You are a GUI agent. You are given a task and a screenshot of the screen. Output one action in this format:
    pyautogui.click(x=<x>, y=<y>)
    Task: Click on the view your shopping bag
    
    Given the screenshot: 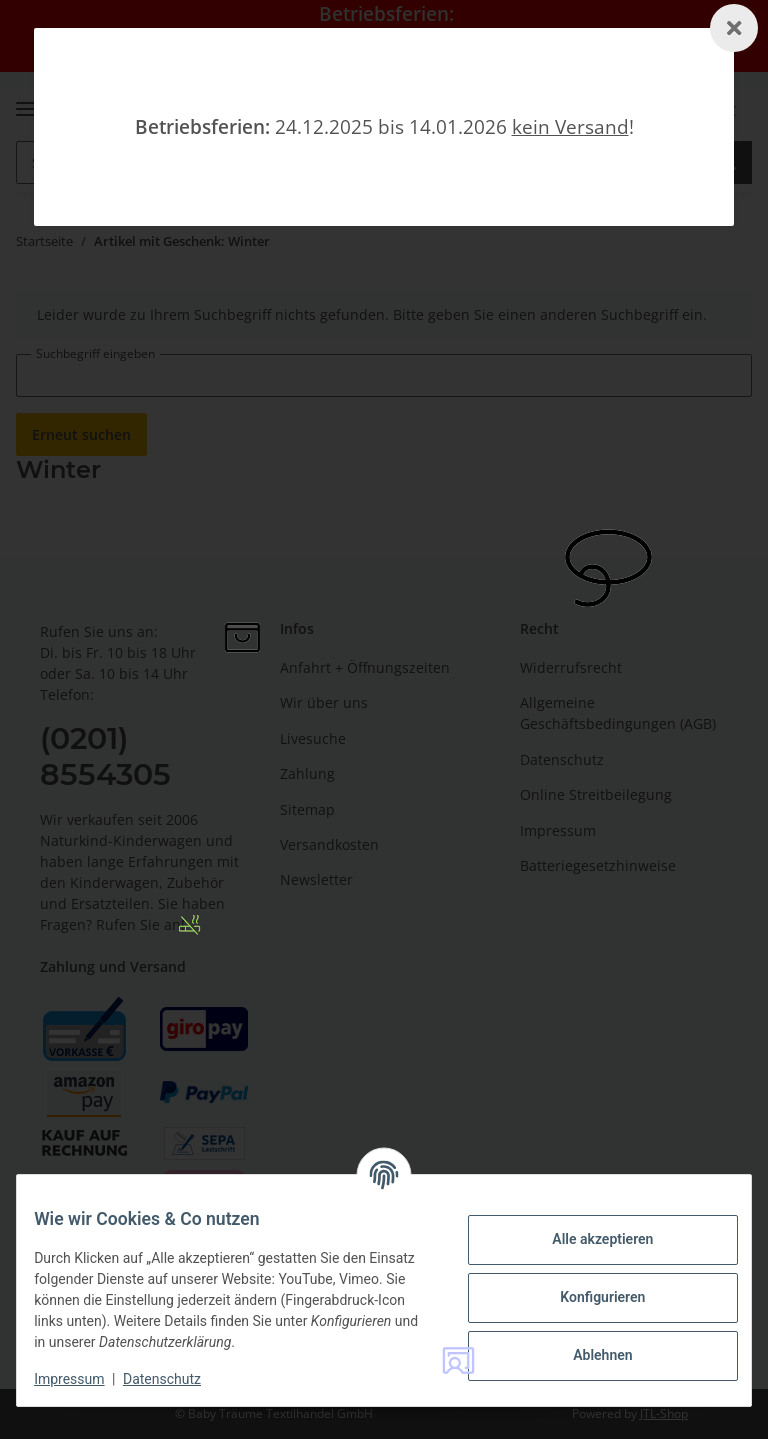 What is the action you would take?
    pyautogui.click(x=242, y=637)
    